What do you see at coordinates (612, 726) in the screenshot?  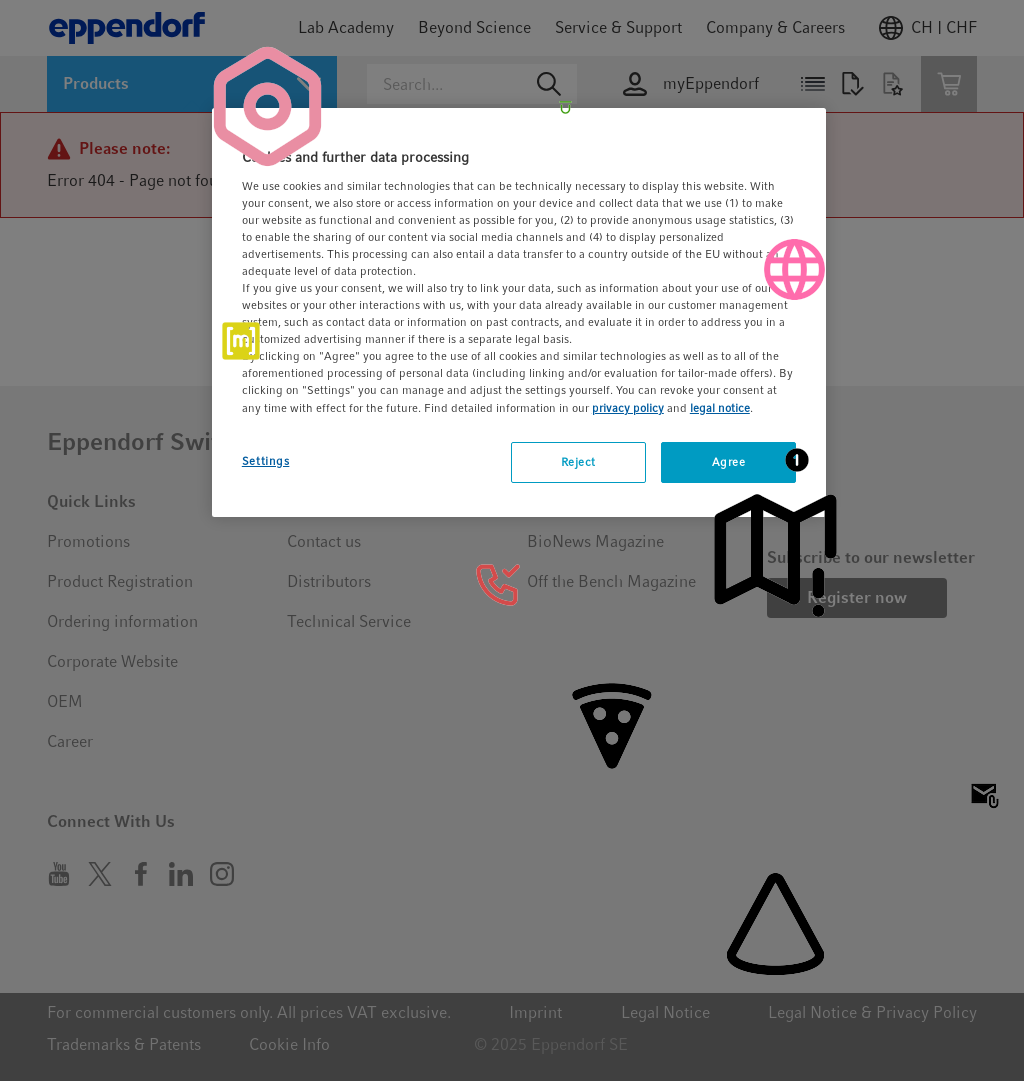 I see `browse food delivery options` at bounding box center [612, 726].